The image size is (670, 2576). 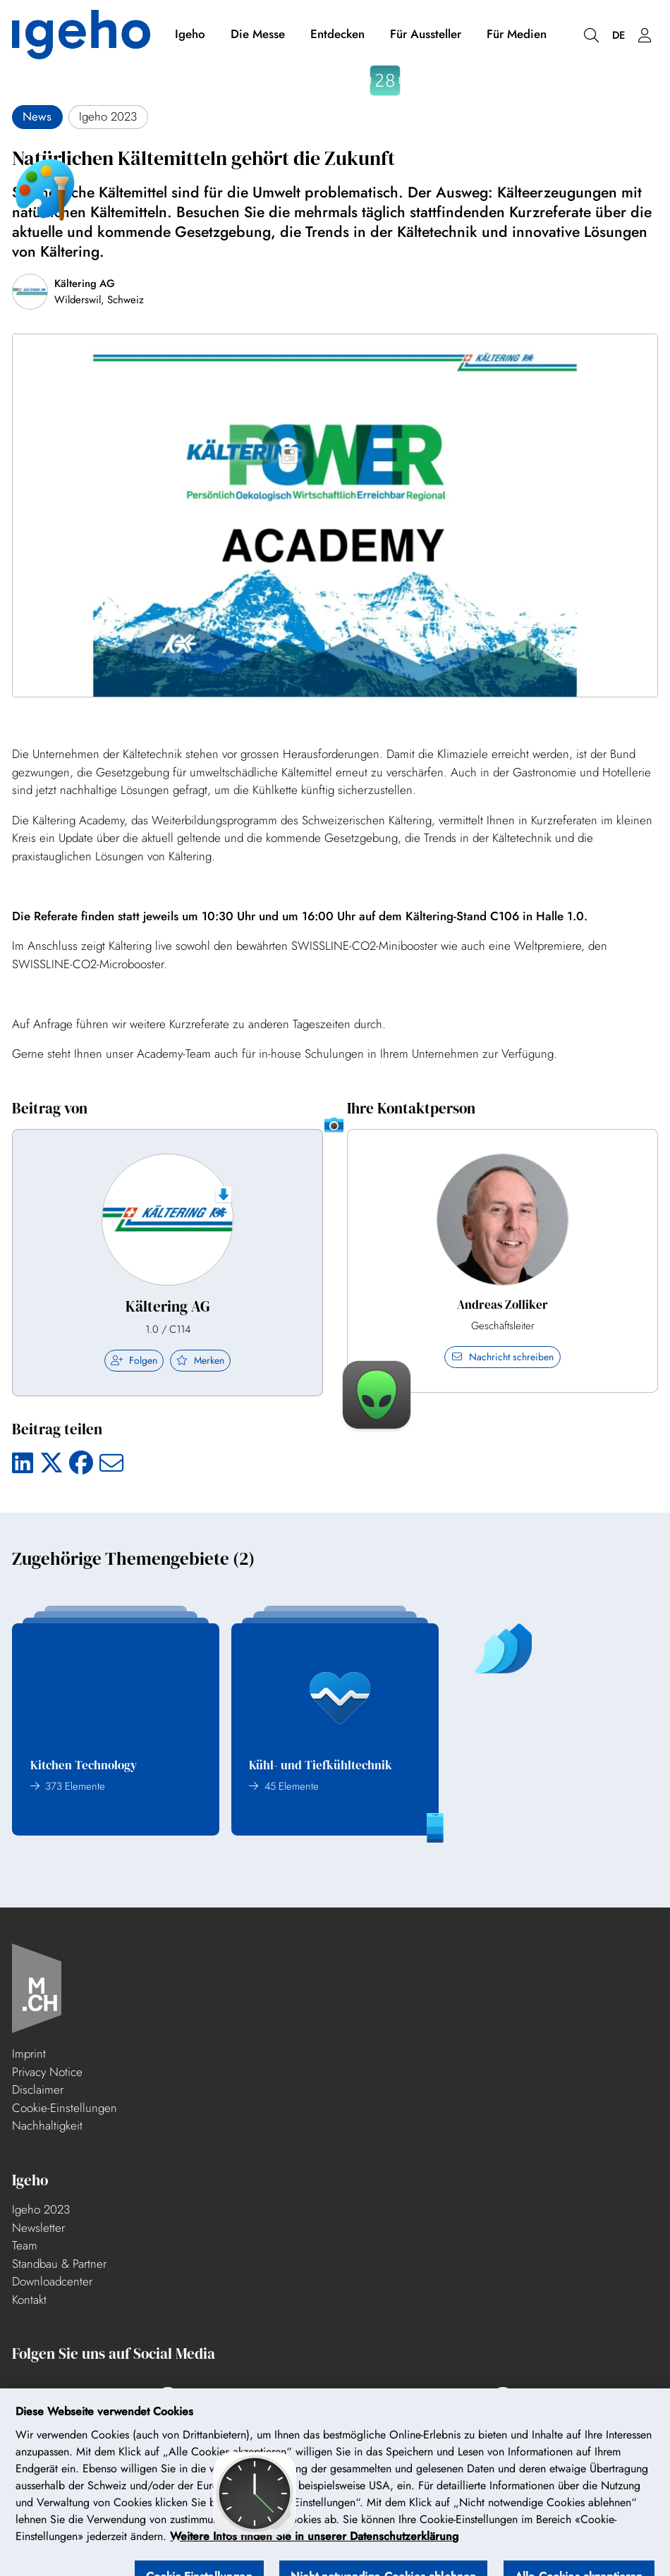 I want to click on launch alien arena game, so click(x=377, y=1395).